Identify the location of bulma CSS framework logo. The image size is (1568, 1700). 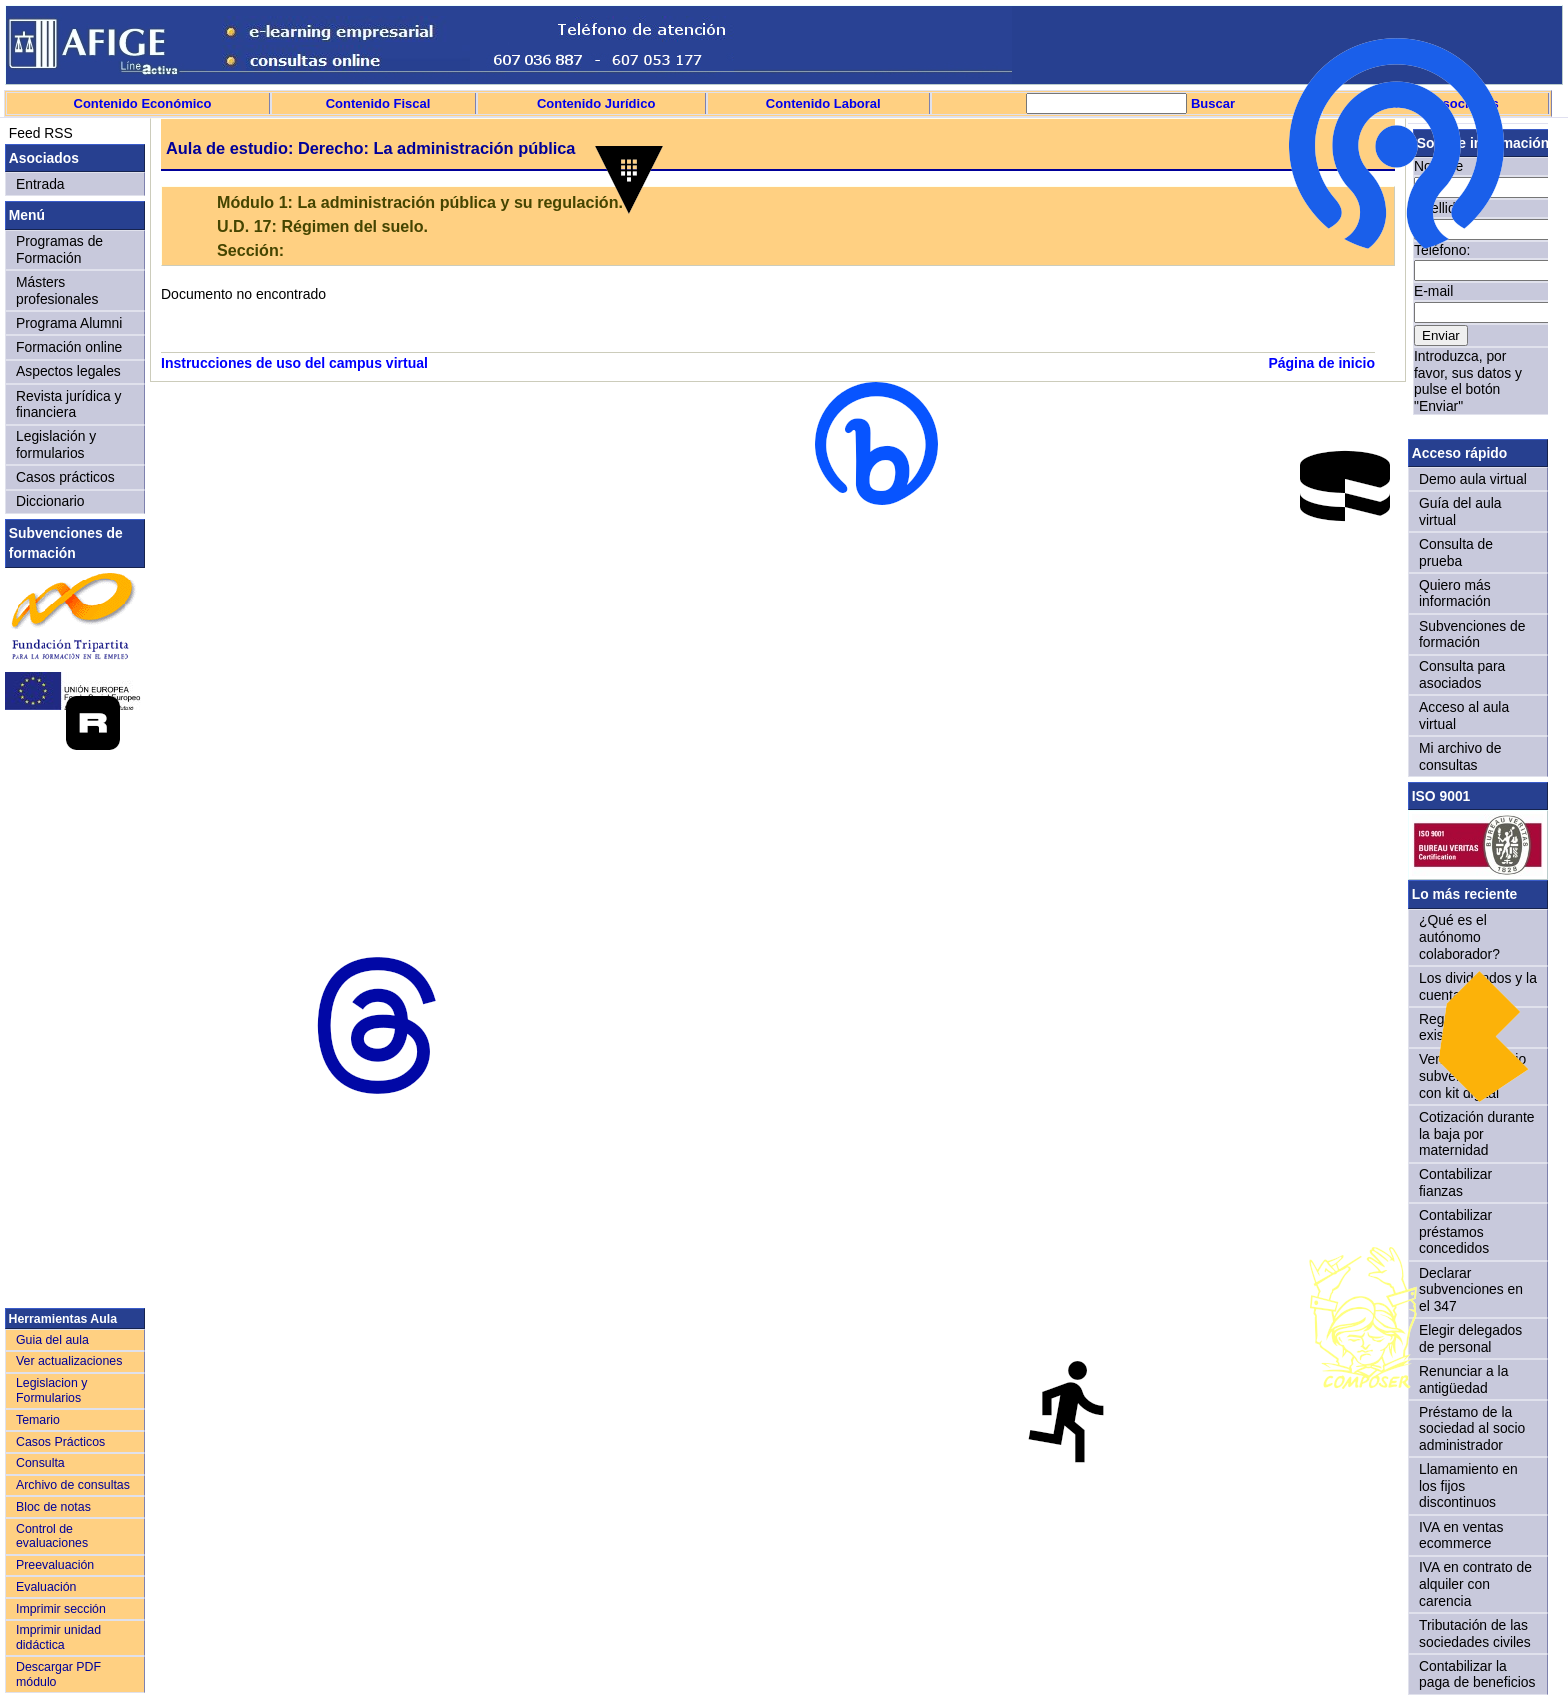
(1483, 1036).